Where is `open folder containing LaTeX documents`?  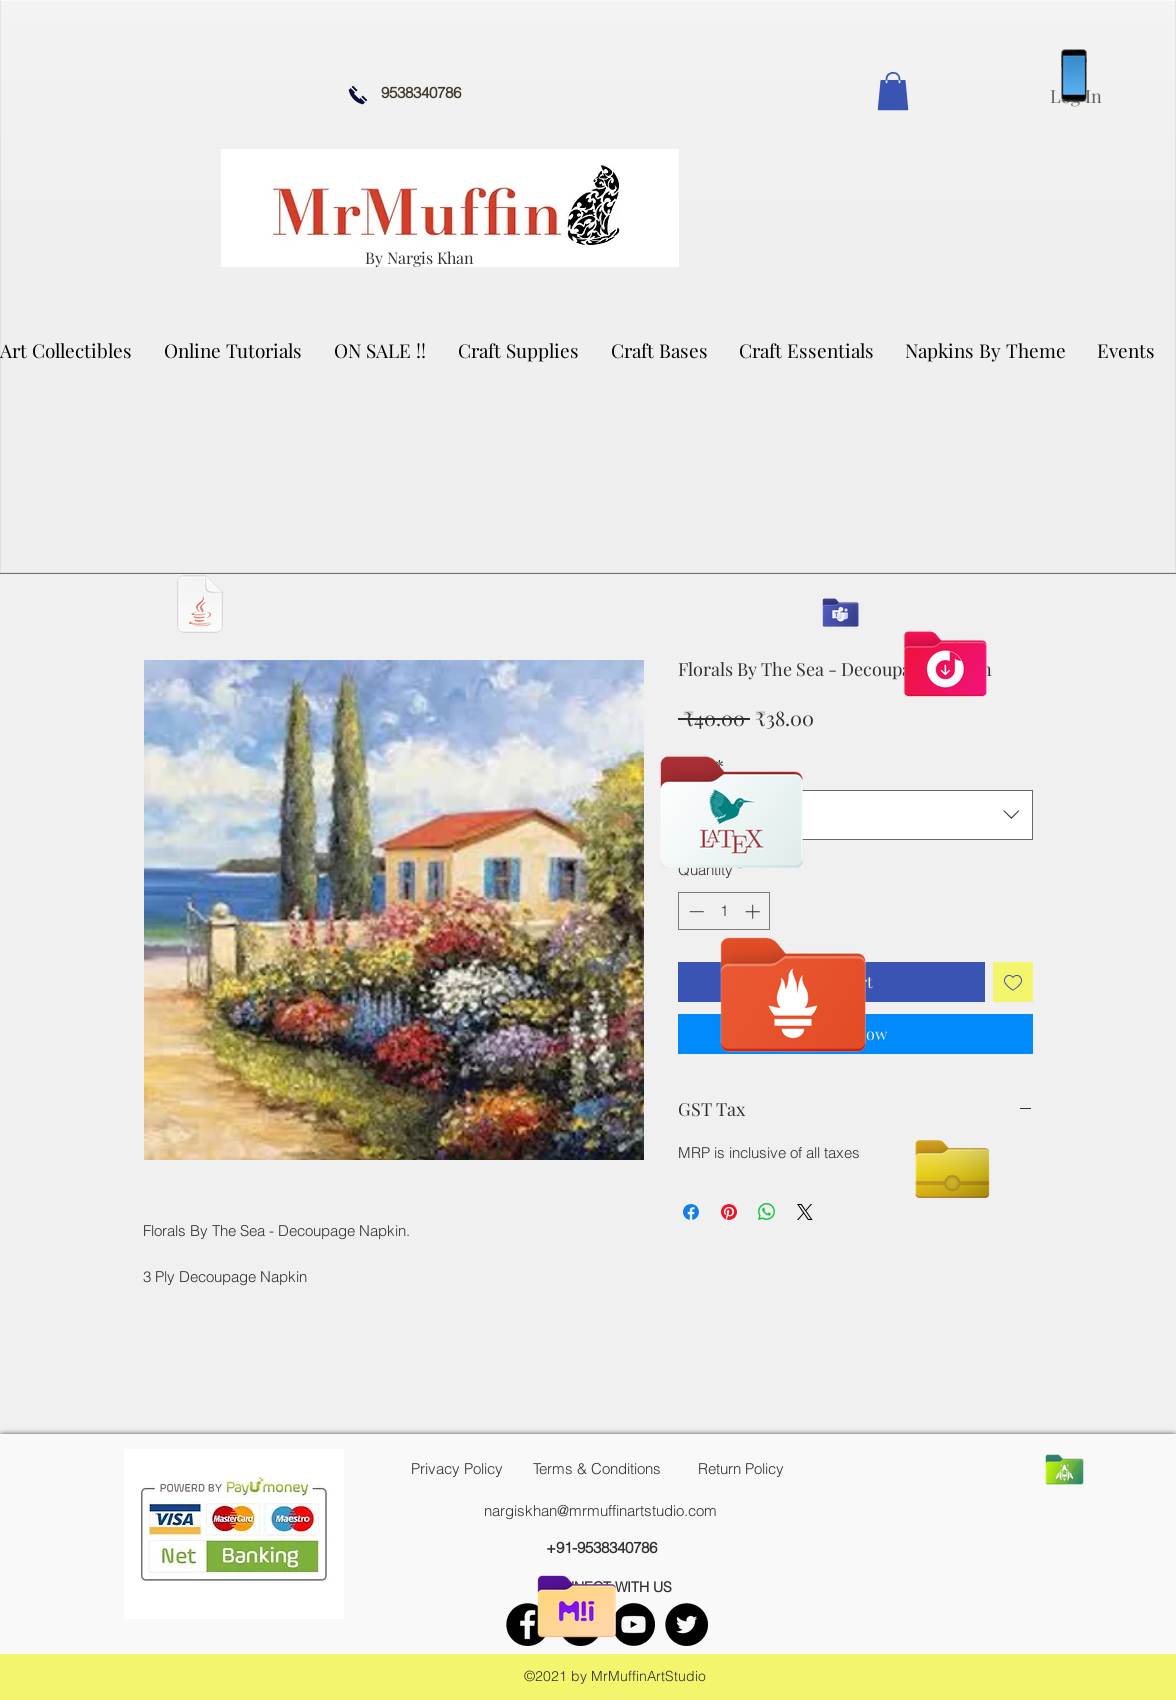 open folder containing LaTeX documents is located at coordinates (731, 816).